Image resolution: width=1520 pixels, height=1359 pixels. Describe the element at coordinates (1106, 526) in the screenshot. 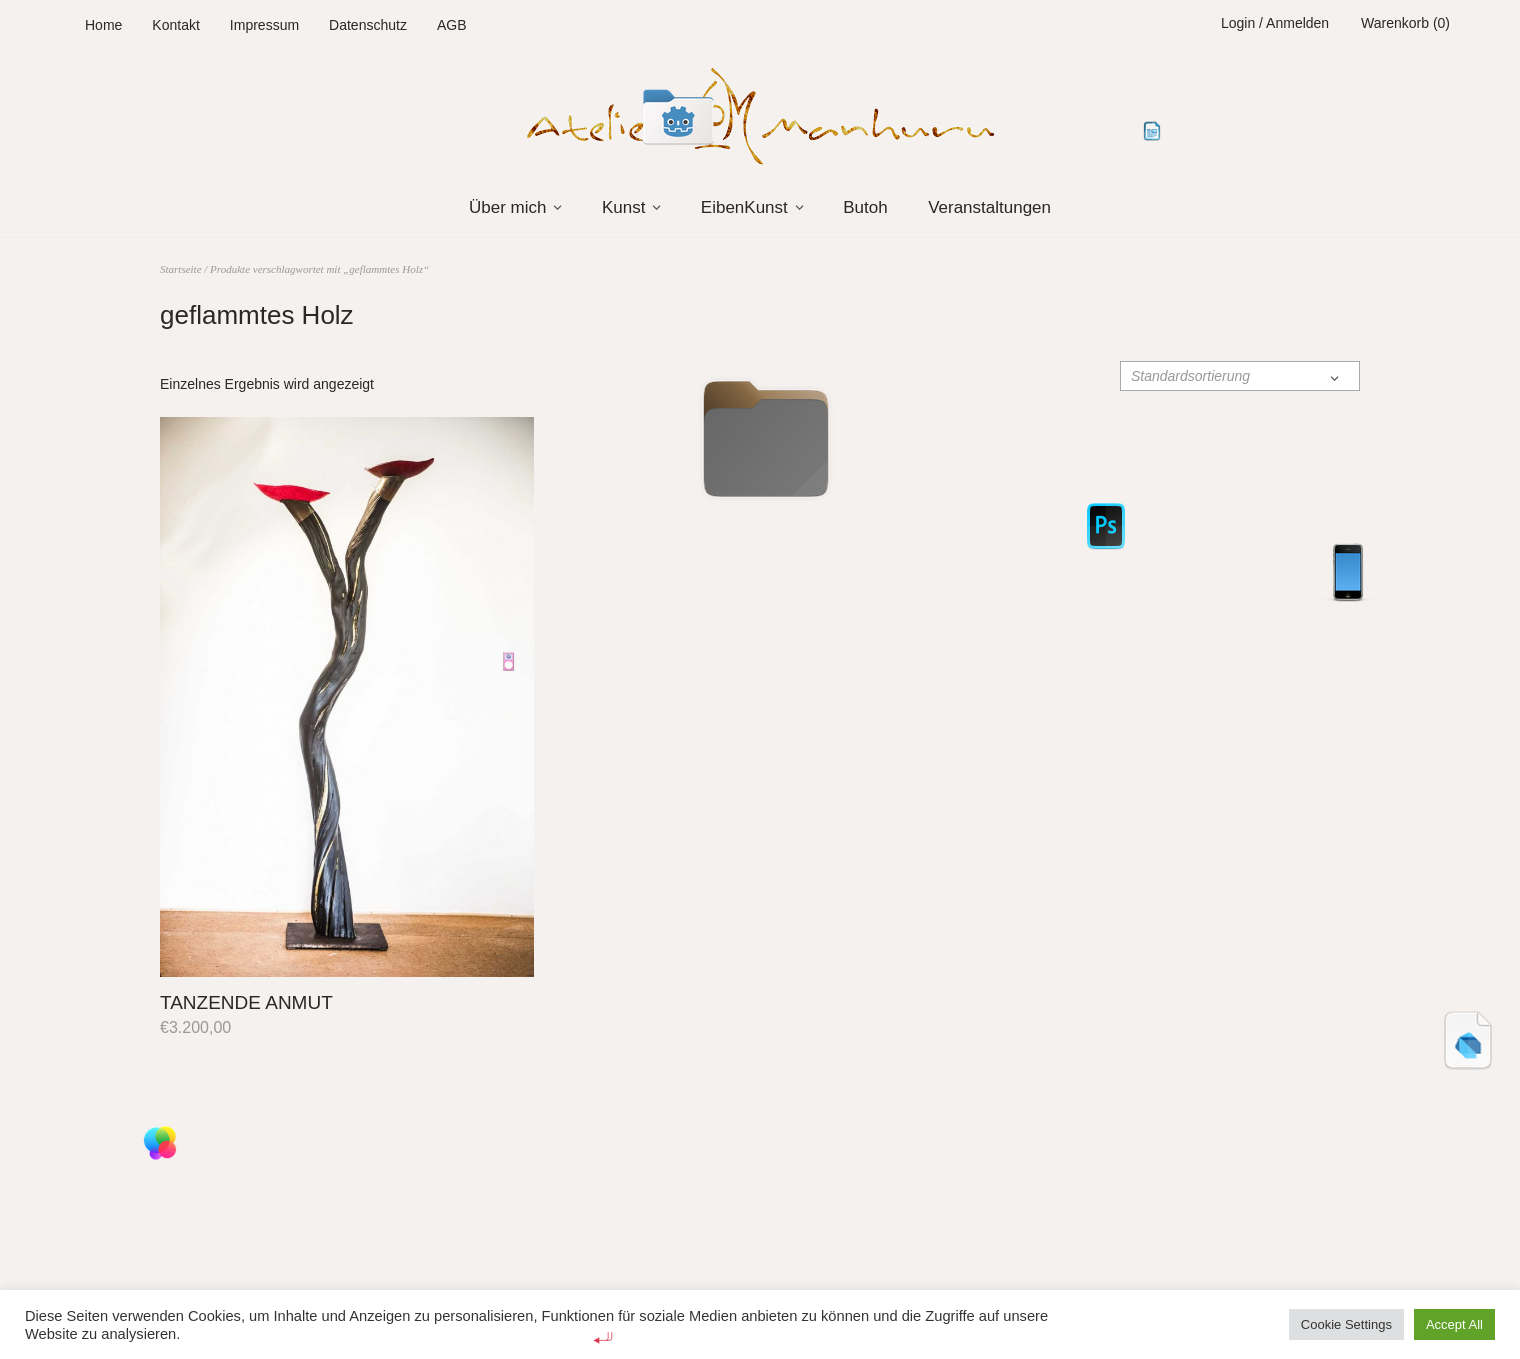

I see `adobe photoshop file type indicator` at that location.